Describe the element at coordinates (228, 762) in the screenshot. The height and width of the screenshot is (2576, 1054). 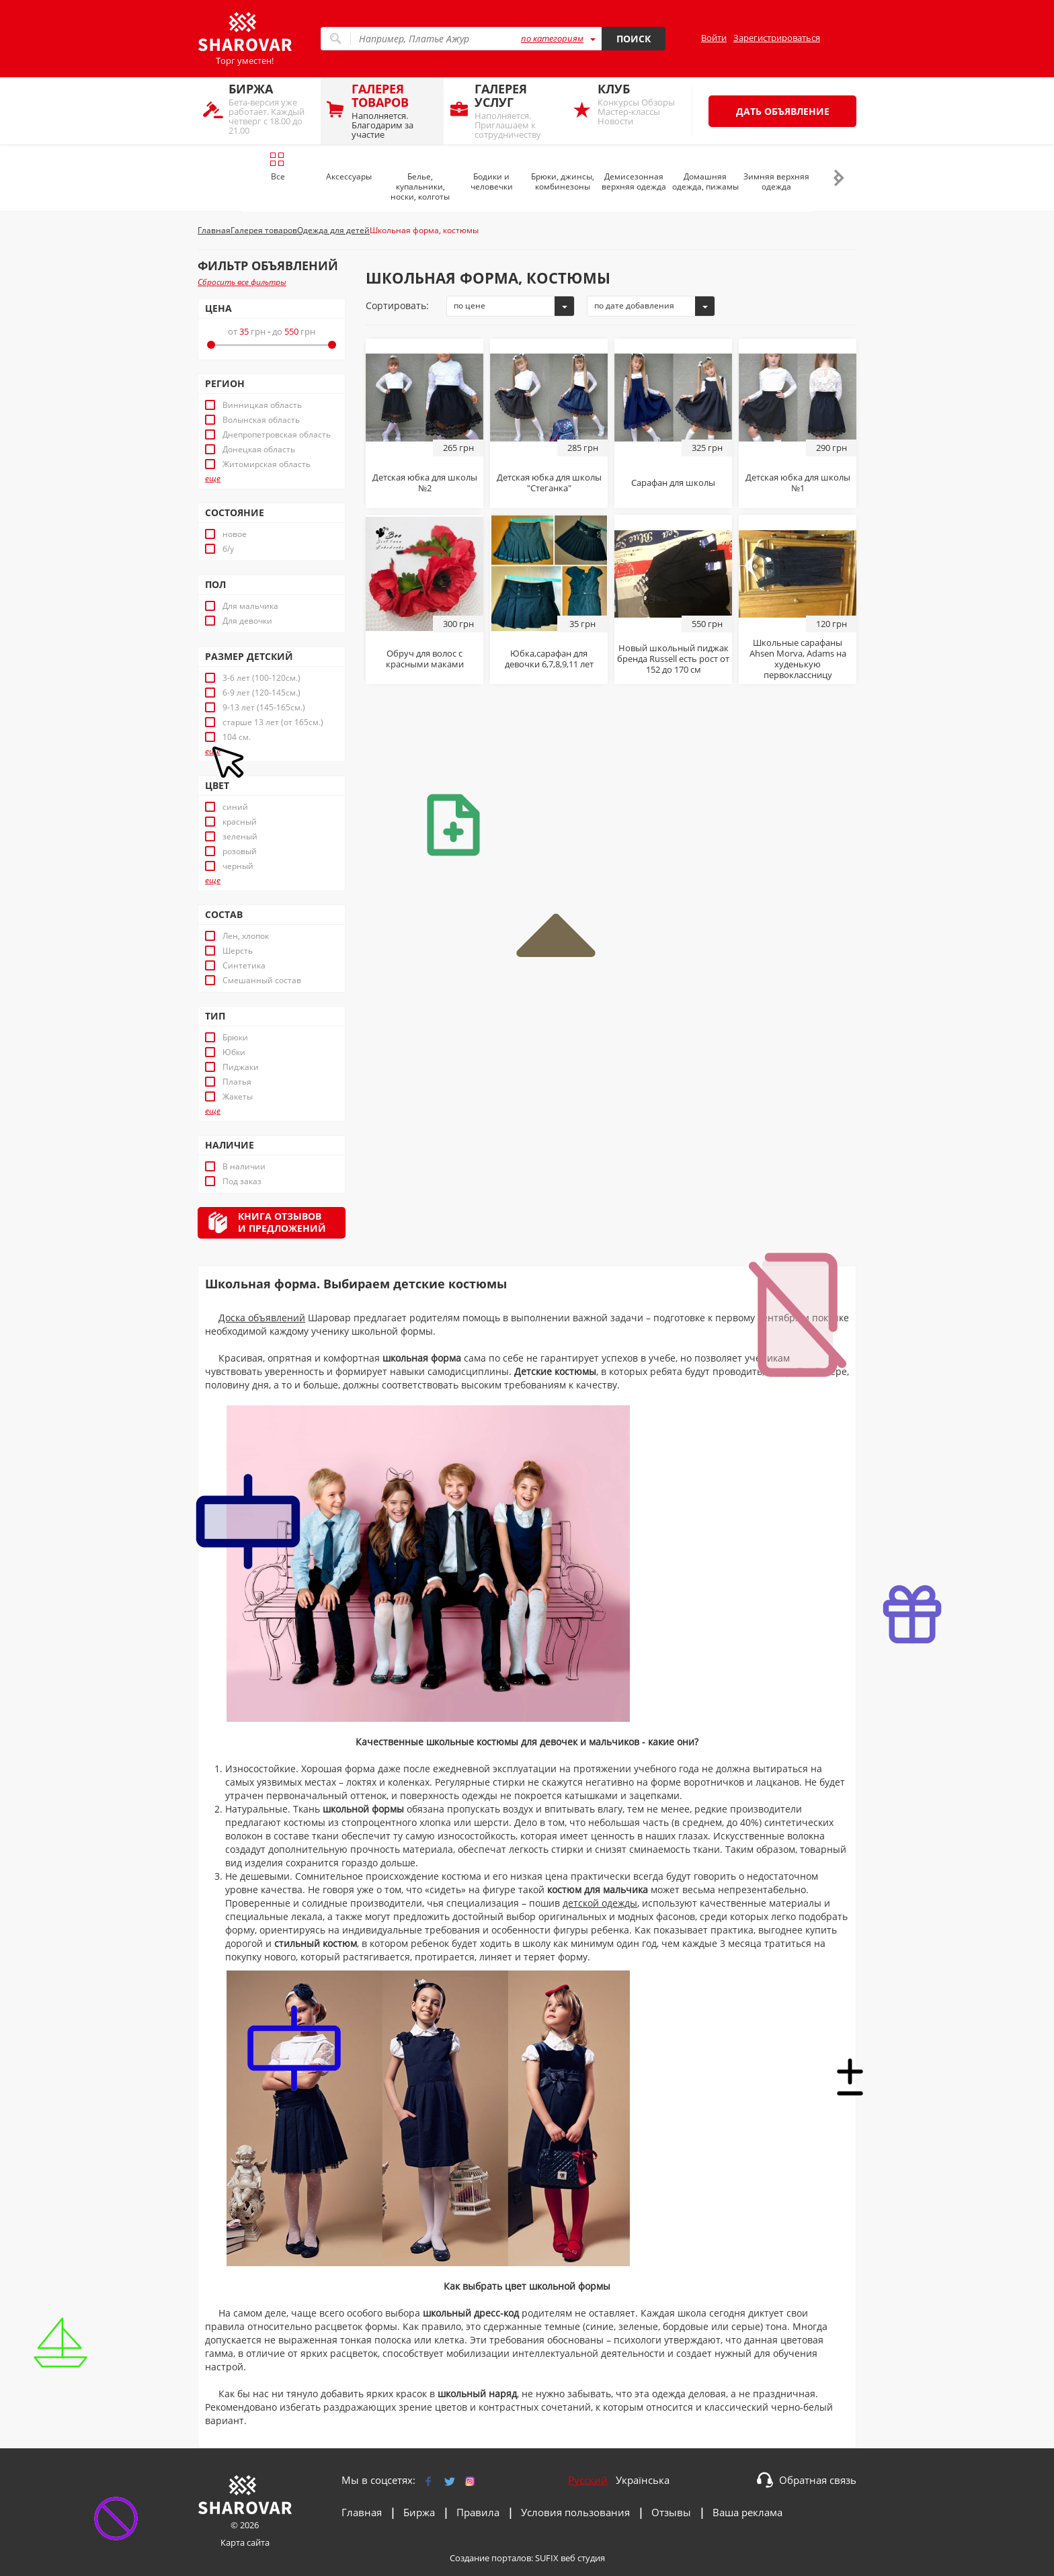
I see `mouse cursor or pointer indicator` at that location.